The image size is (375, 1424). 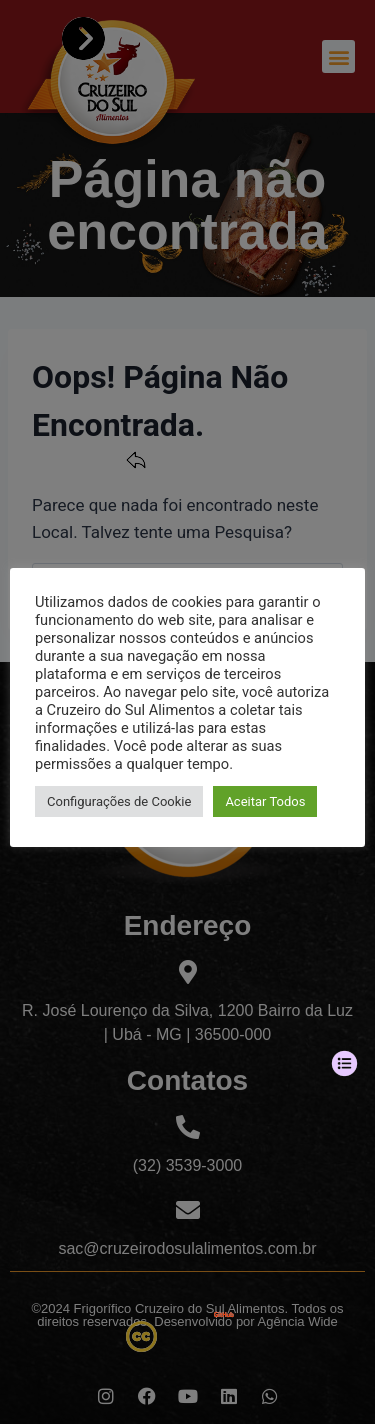 What do you see at coordinates (224, 1314) in the screenshot?
I see `link to GitHub repository` at bounding box center [224, 1314].